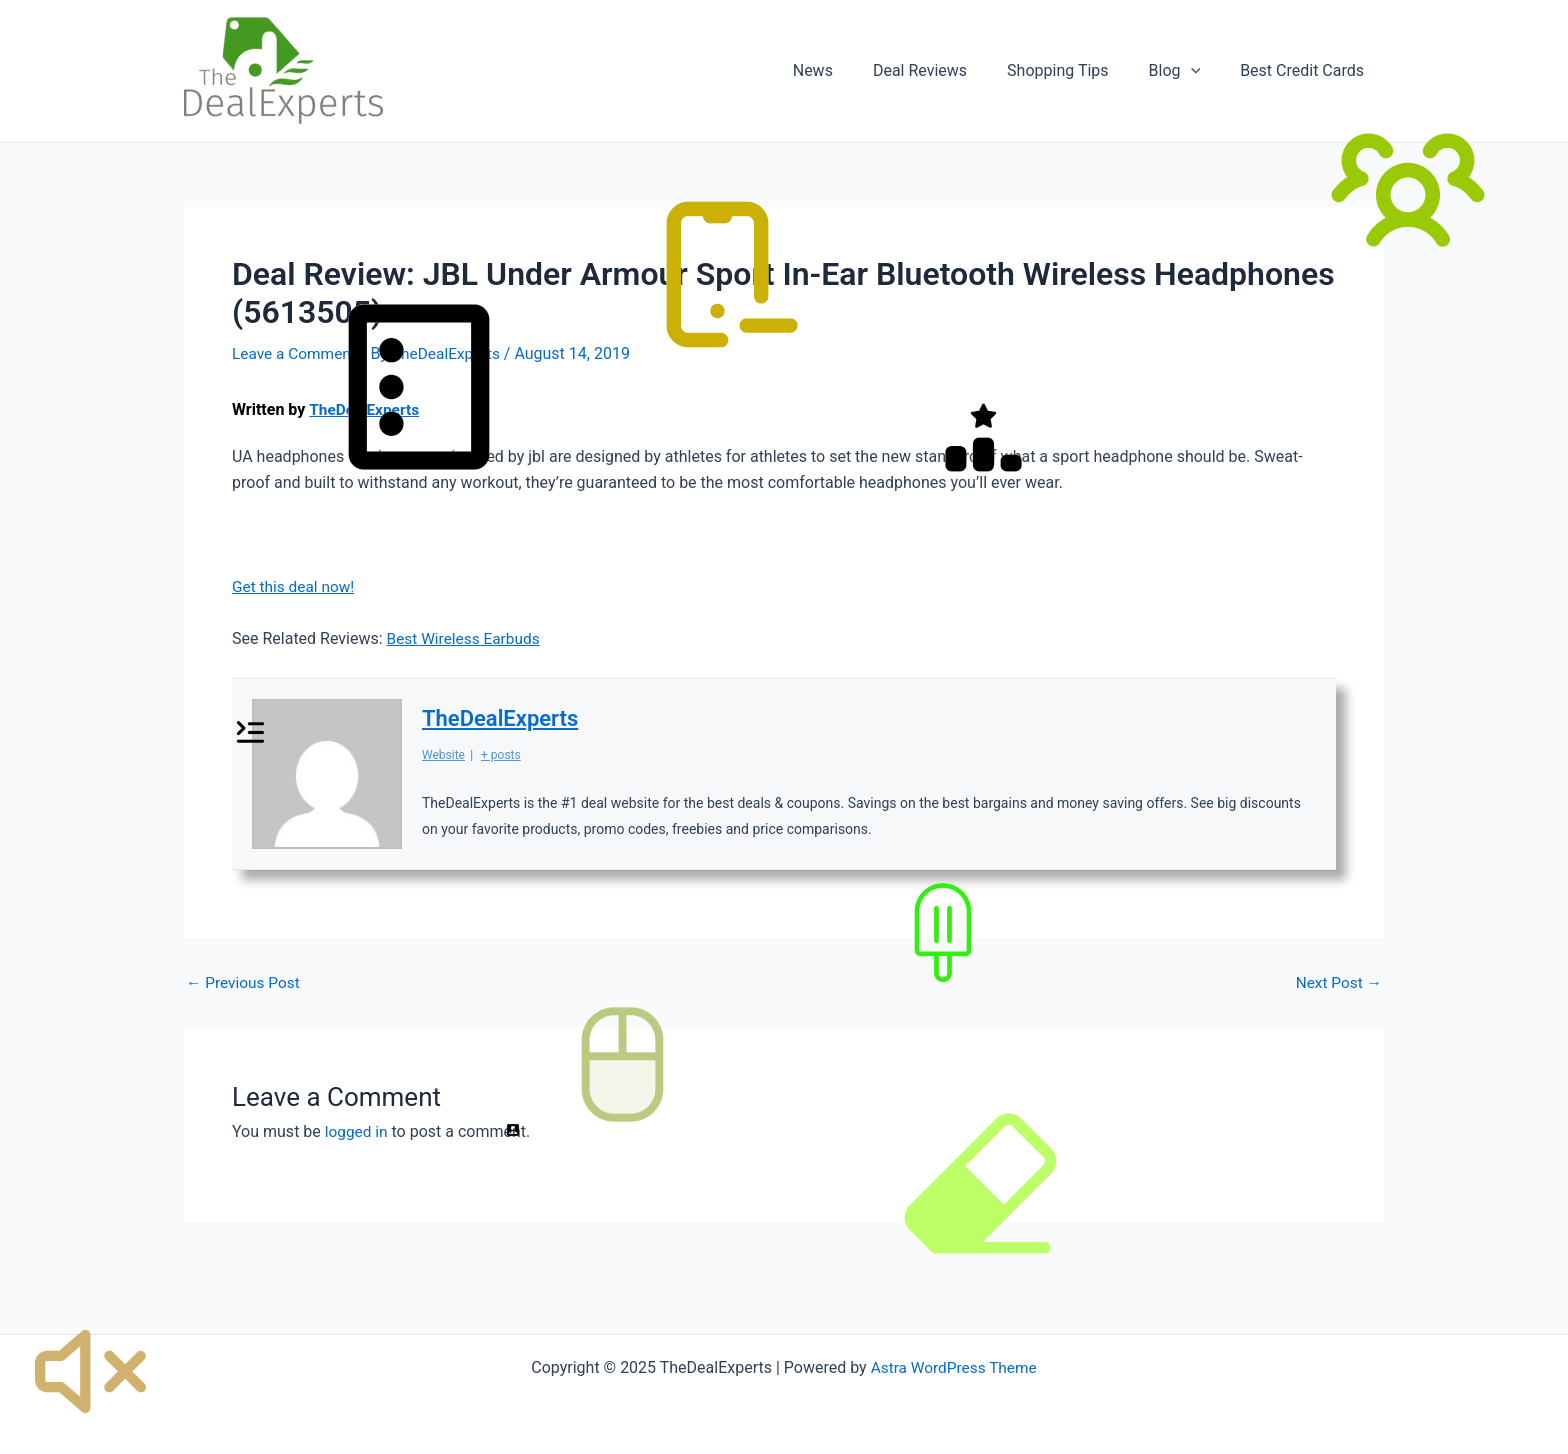 The image size is (1568, 1454). I want to click on erase or clear content, so click(980, 1183).